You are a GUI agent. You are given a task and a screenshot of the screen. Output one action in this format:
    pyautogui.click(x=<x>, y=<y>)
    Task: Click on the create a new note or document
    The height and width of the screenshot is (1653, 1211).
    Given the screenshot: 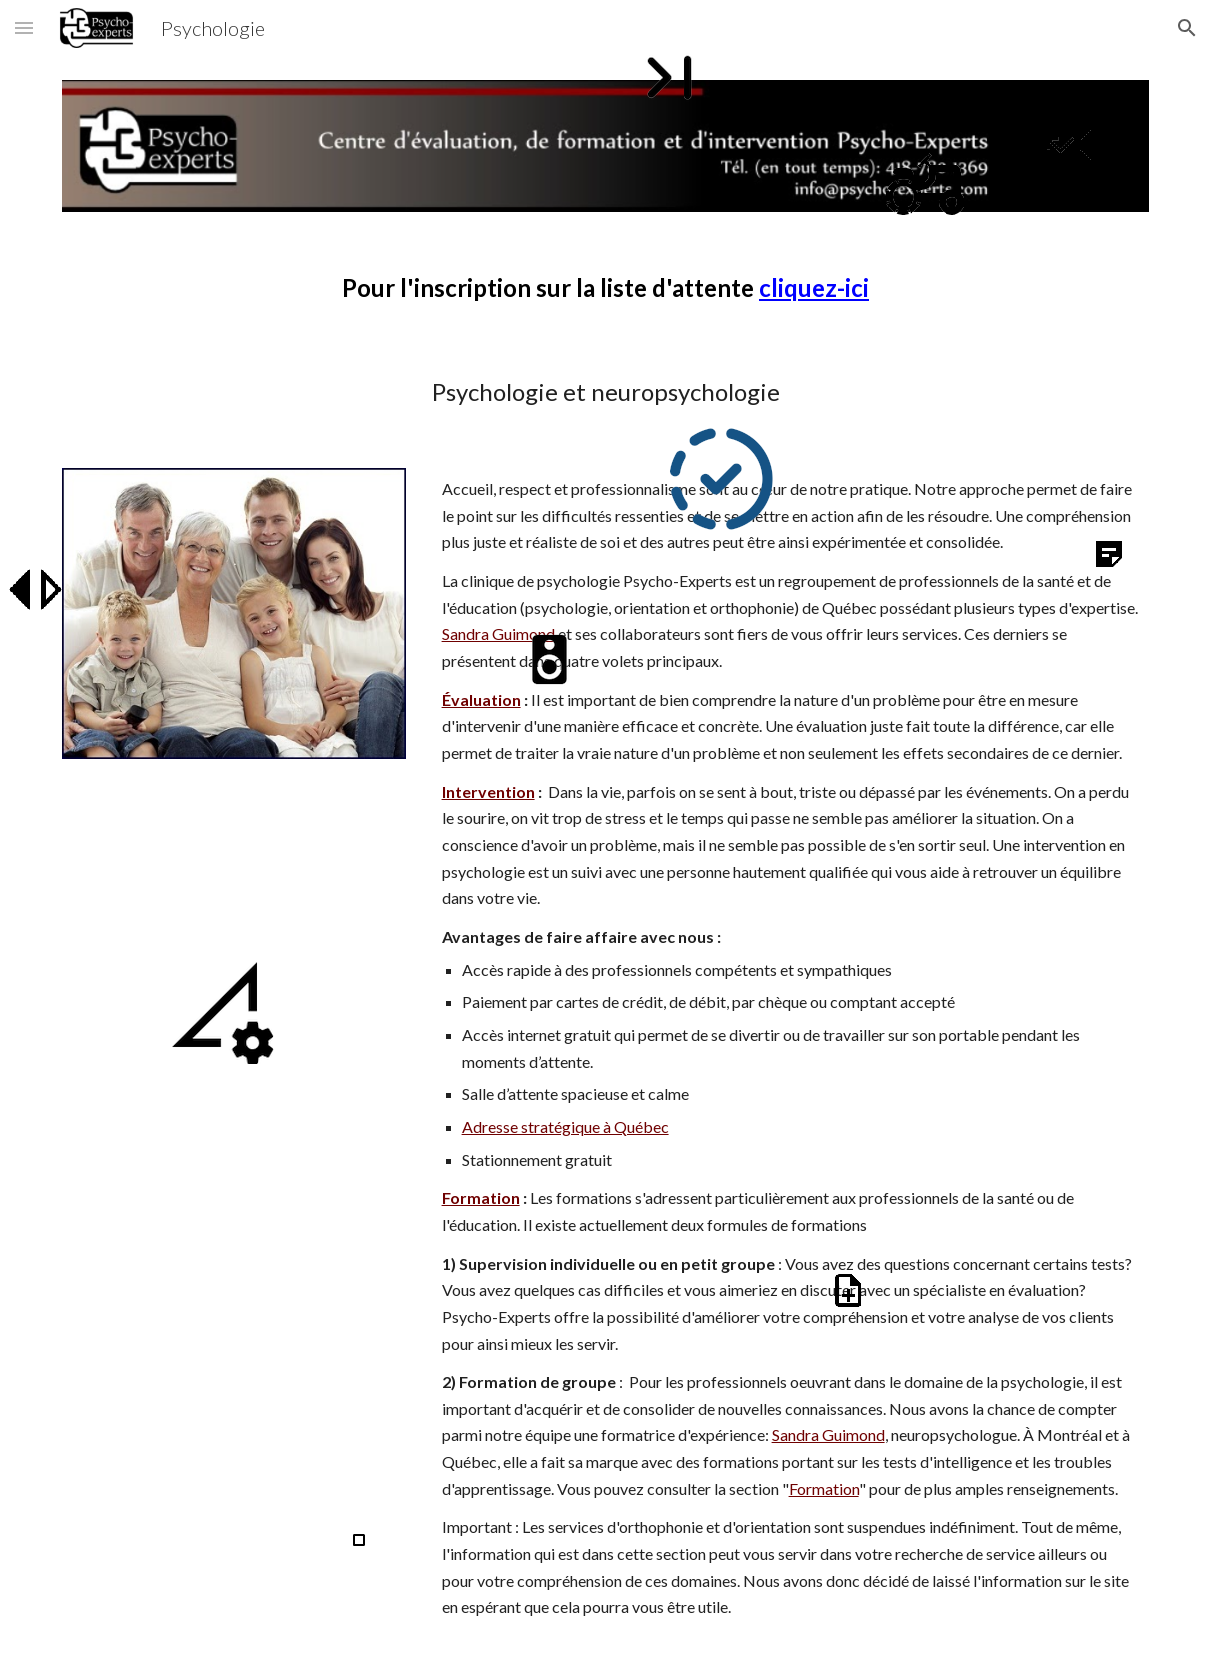 What is the action you would take?
    pyautogui.click(x=848, y=1290)
    